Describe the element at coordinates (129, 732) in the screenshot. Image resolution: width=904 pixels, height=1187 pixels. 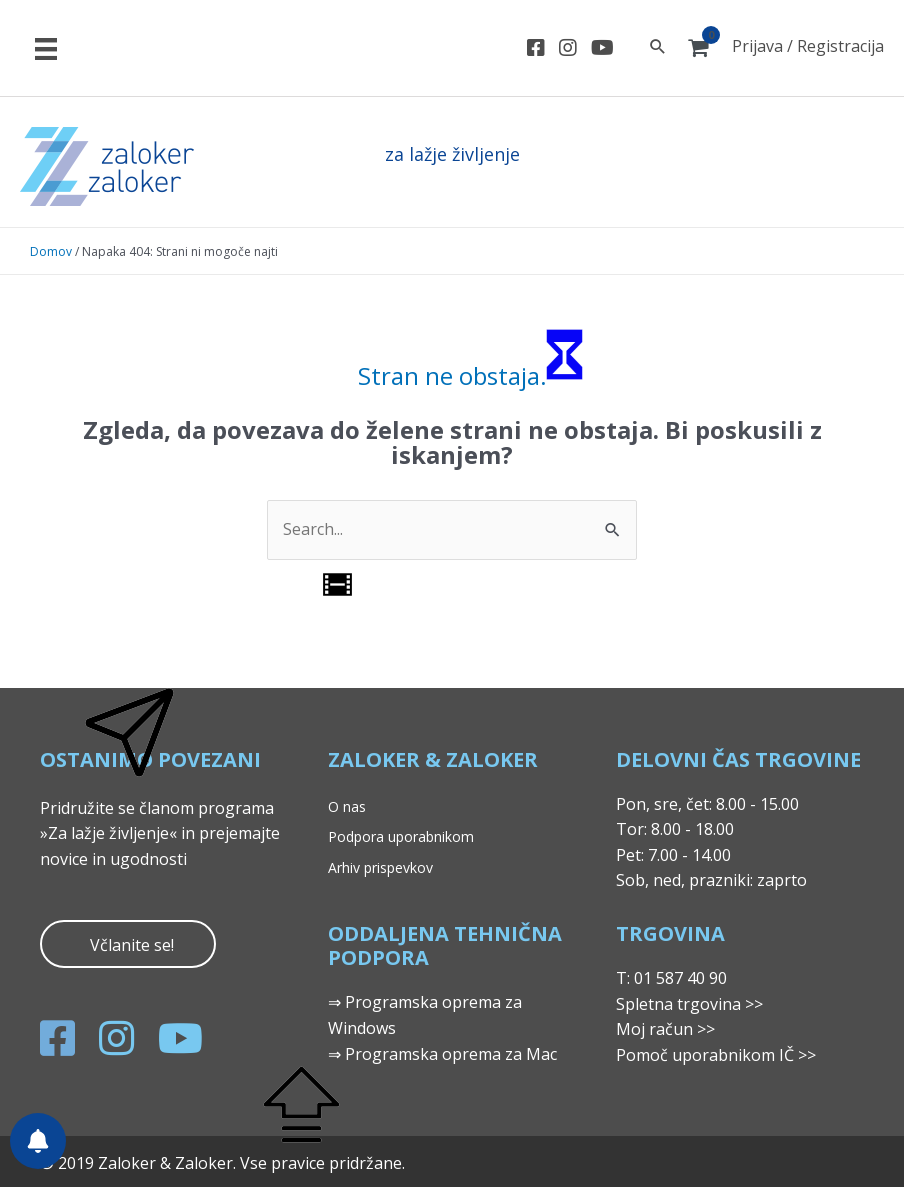
I see `send a message` at that location.